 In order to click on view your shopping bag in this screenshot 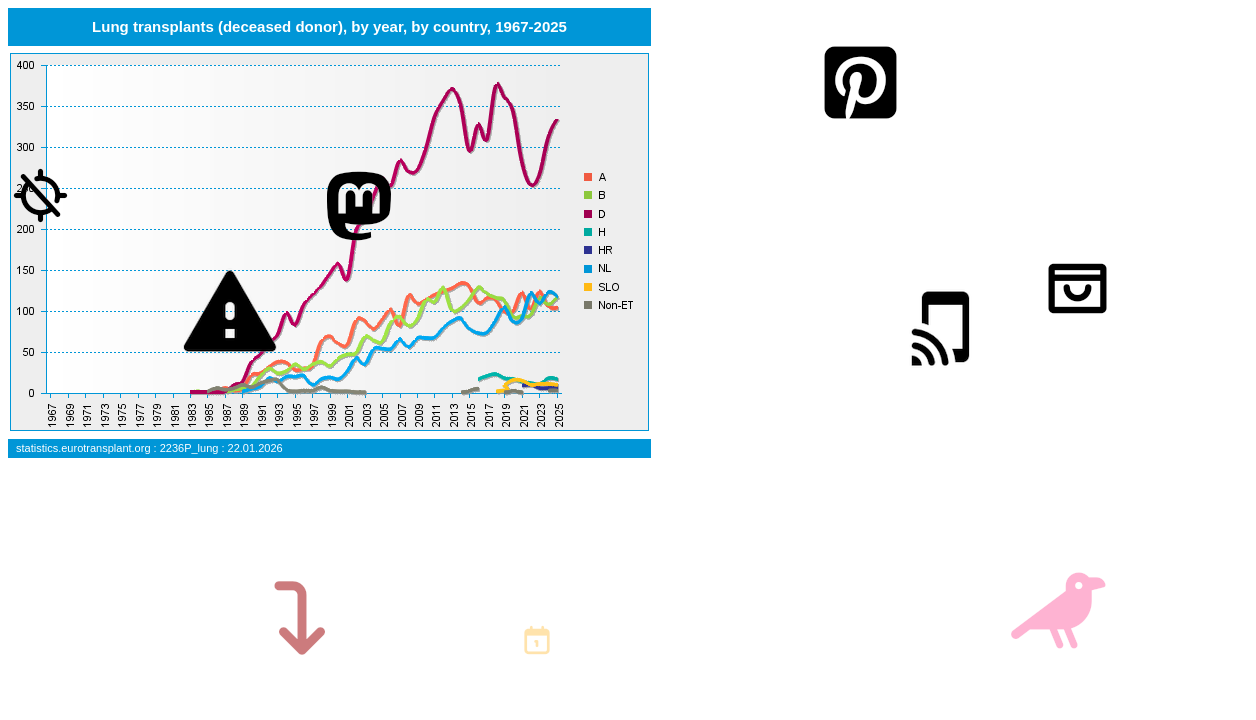, I will do `click(1077, 288)`.